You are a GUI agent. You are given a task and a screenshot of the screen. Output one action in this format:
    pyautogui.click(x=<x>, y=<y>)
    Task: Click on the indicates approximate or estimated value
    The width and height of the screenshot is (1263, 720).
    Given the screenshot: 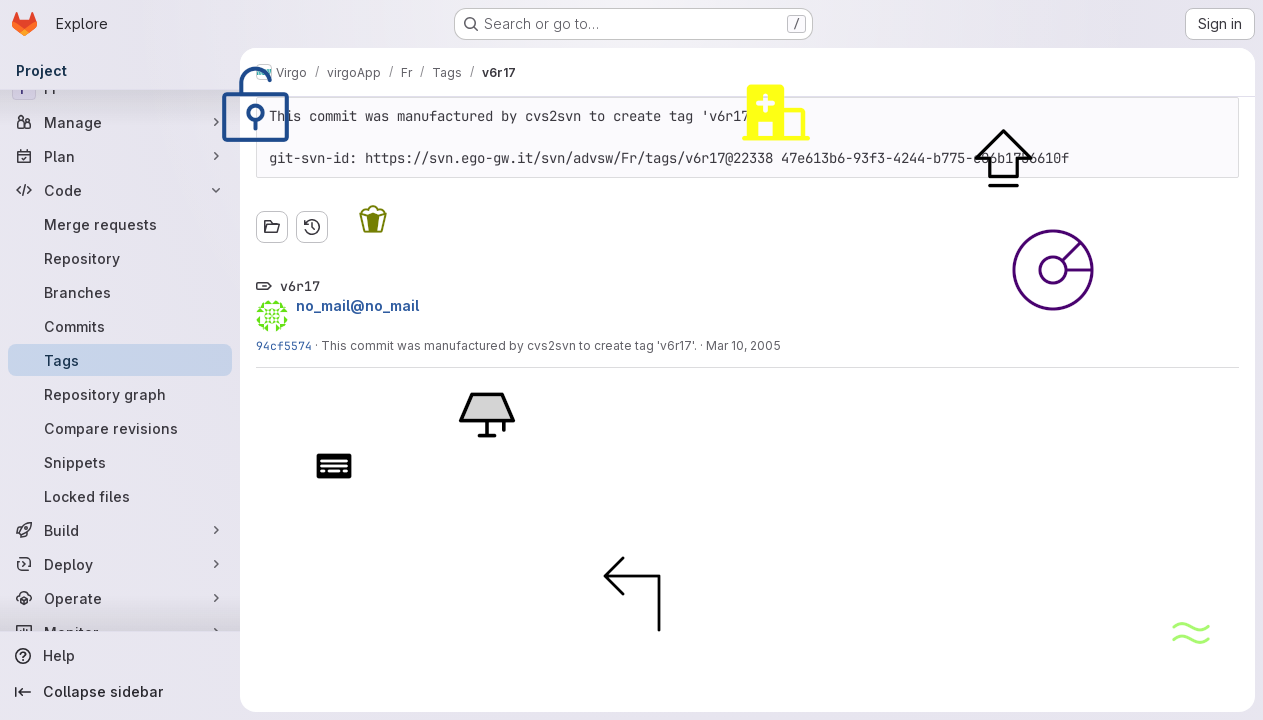 What is the action you would take?
    pyautogui.click(x=1191, y=633)
    